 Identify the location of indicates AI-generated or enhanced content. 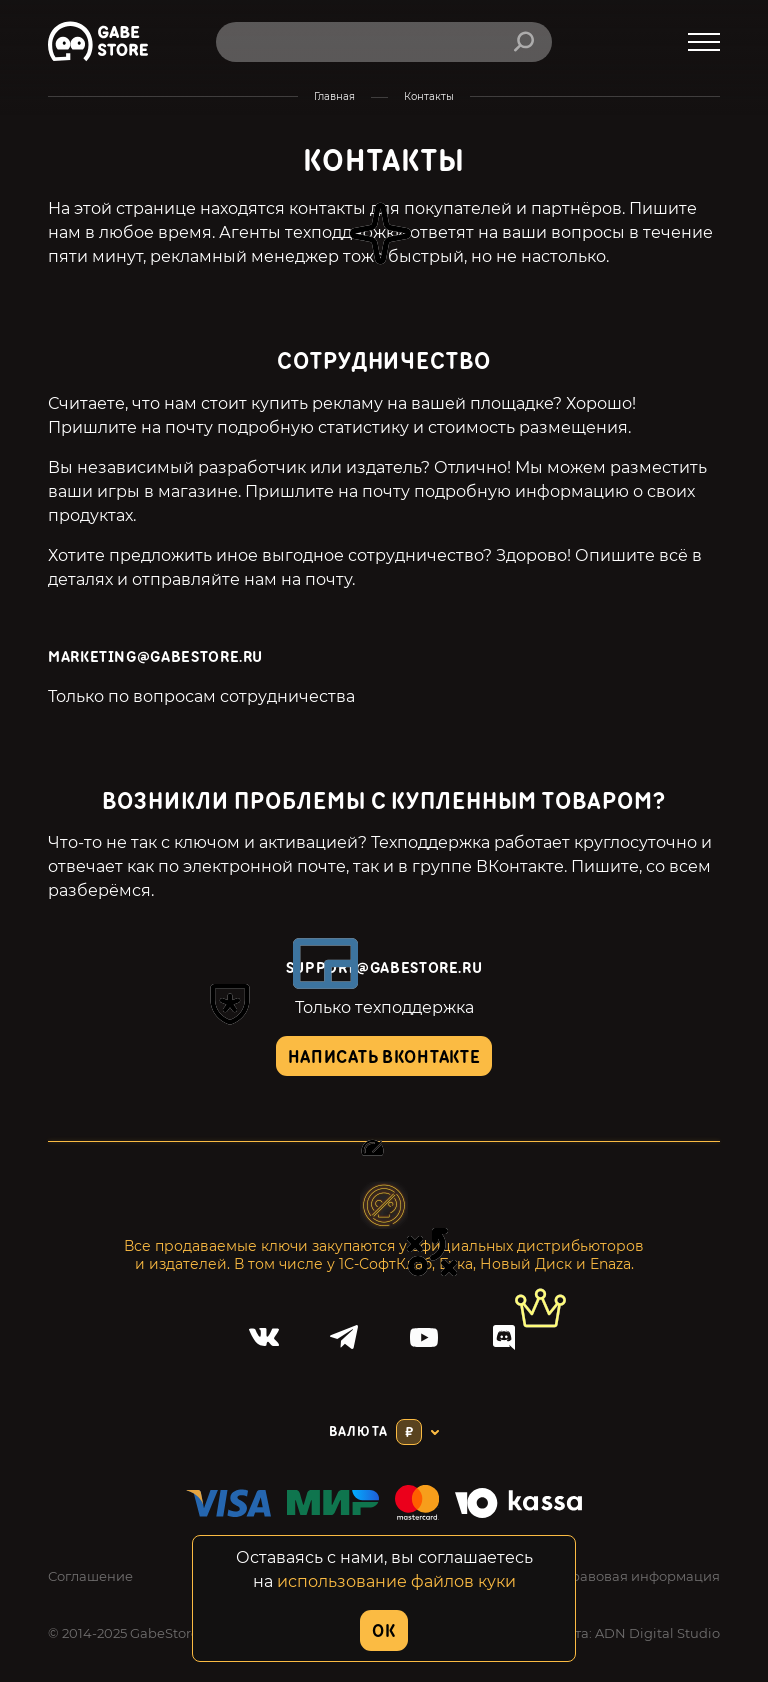
(380, 233).